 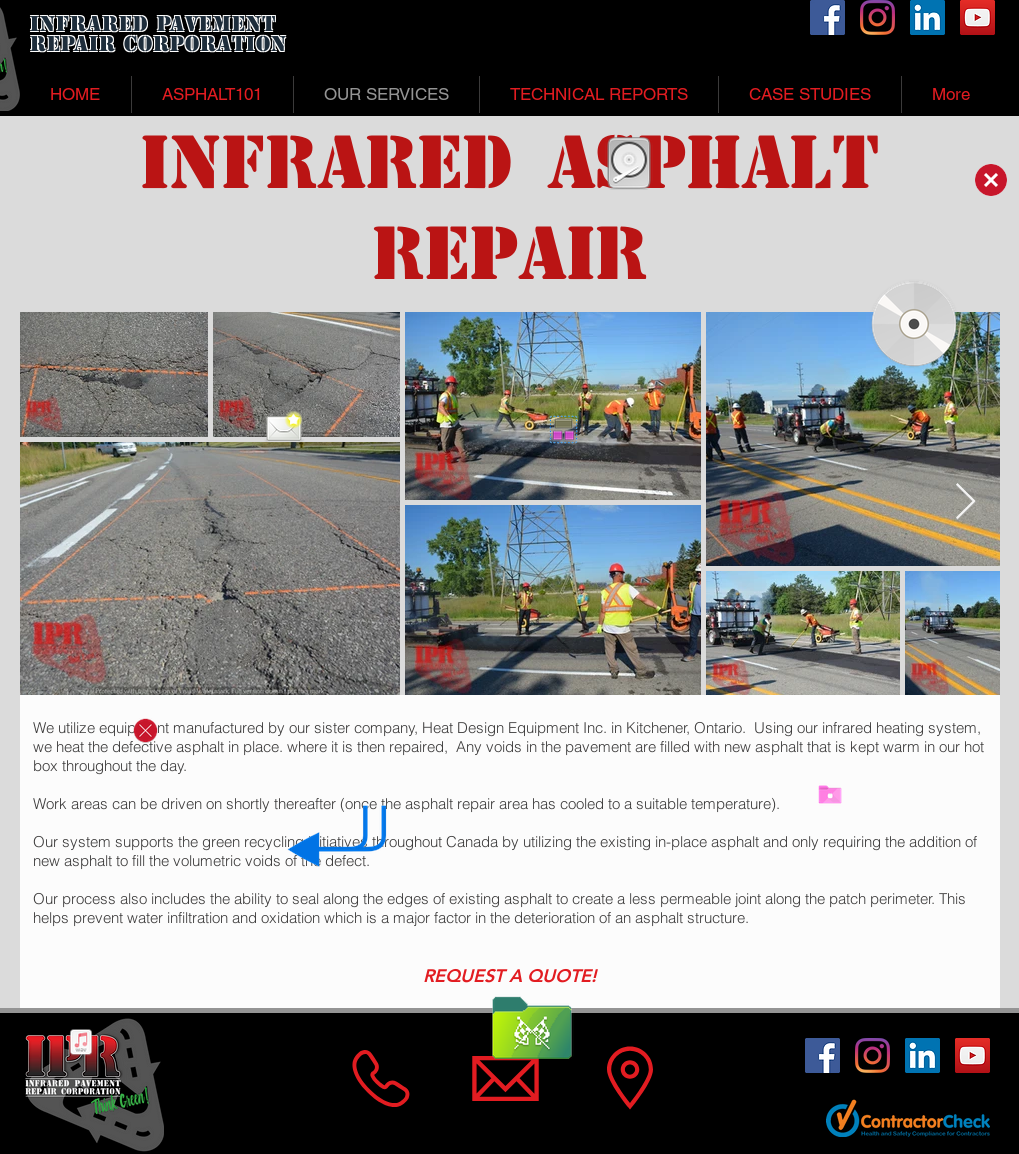 What do you see at coordinates (532, 1030) in the screenshot?
I see `open game jolt downloads folder` at bounding box center [532, 1030].